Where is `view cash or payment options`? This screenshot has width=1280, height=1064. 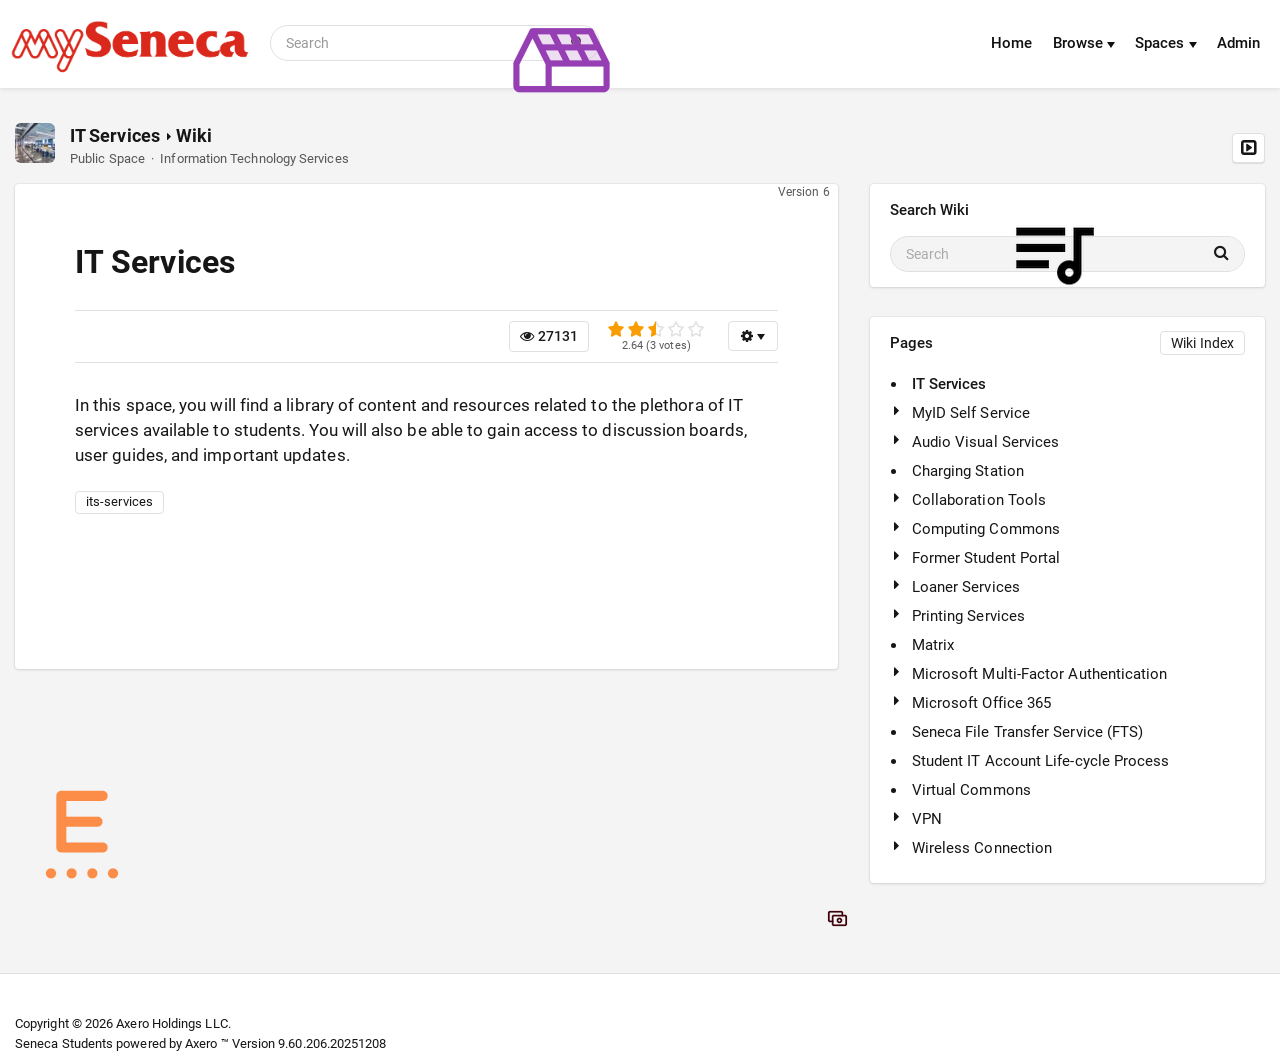
view cash or payment options is located at coordinates (837, 918).